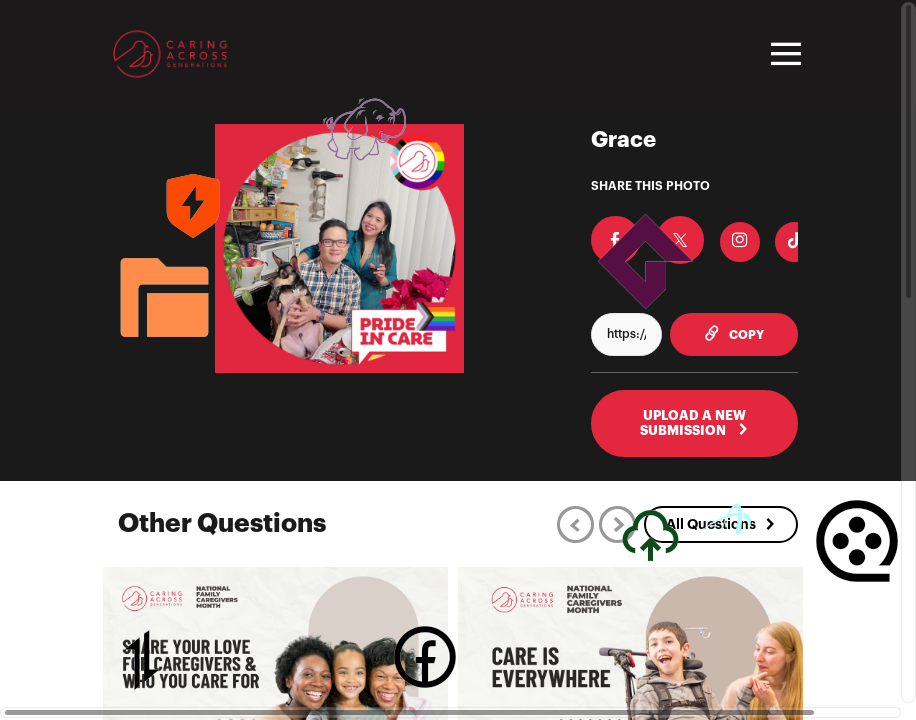 The width and height of the screenshot is (916, 720). What do you see at coordinates (364, 129) in the screenshot?
I see `apache hadoop platform logo` at bounding box center [364, 129].